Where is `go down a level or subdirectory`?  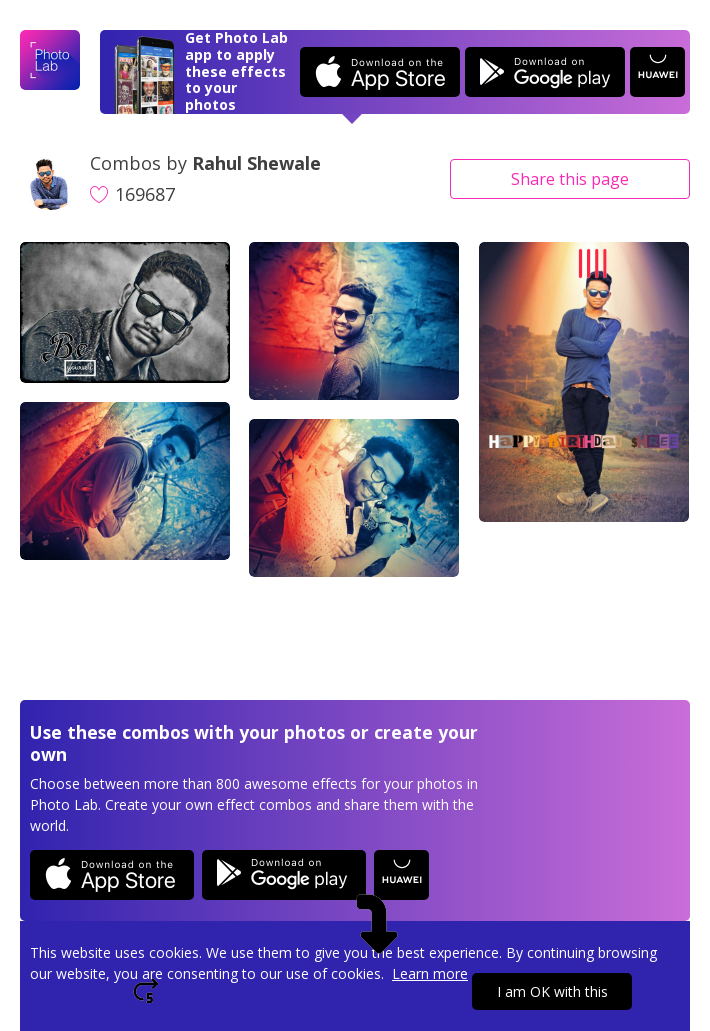 go down a level or subdirectory is located at coordinates (379, 924).